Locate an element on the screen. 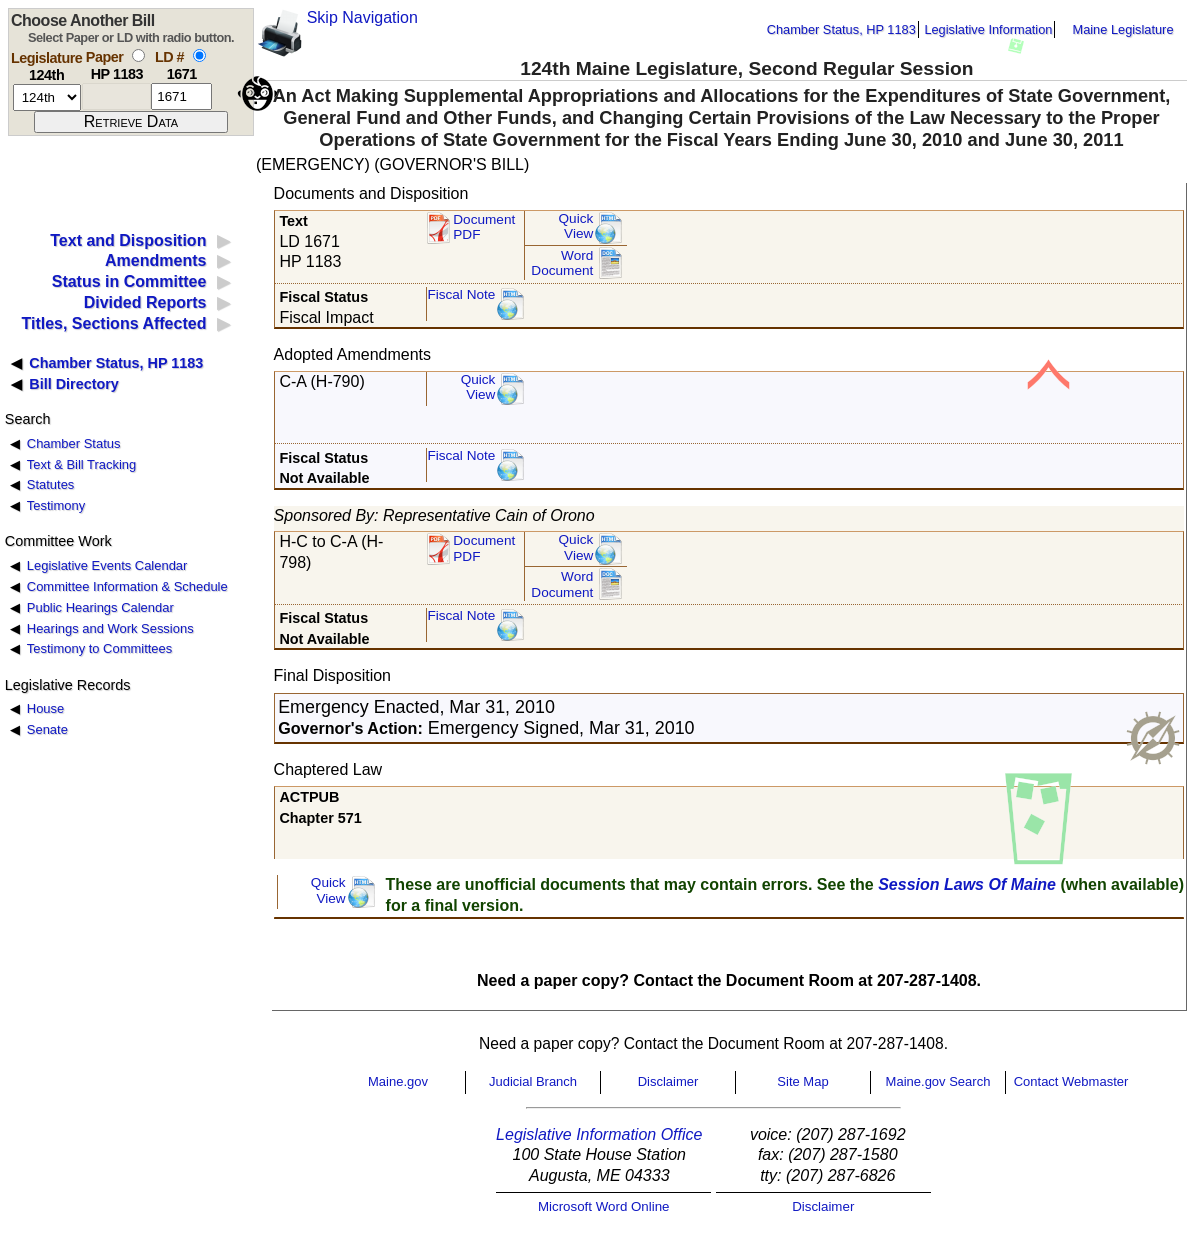 This screenshot has width=1203, height=1250. add ice to your drink order is located at coordinates (1038, 816).